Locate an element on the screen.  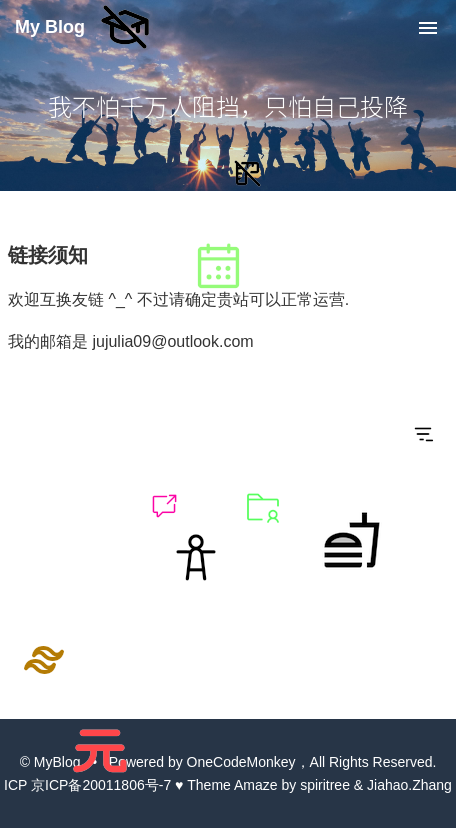
indicates chinese yuan currency is located at coordinates (100, 752).